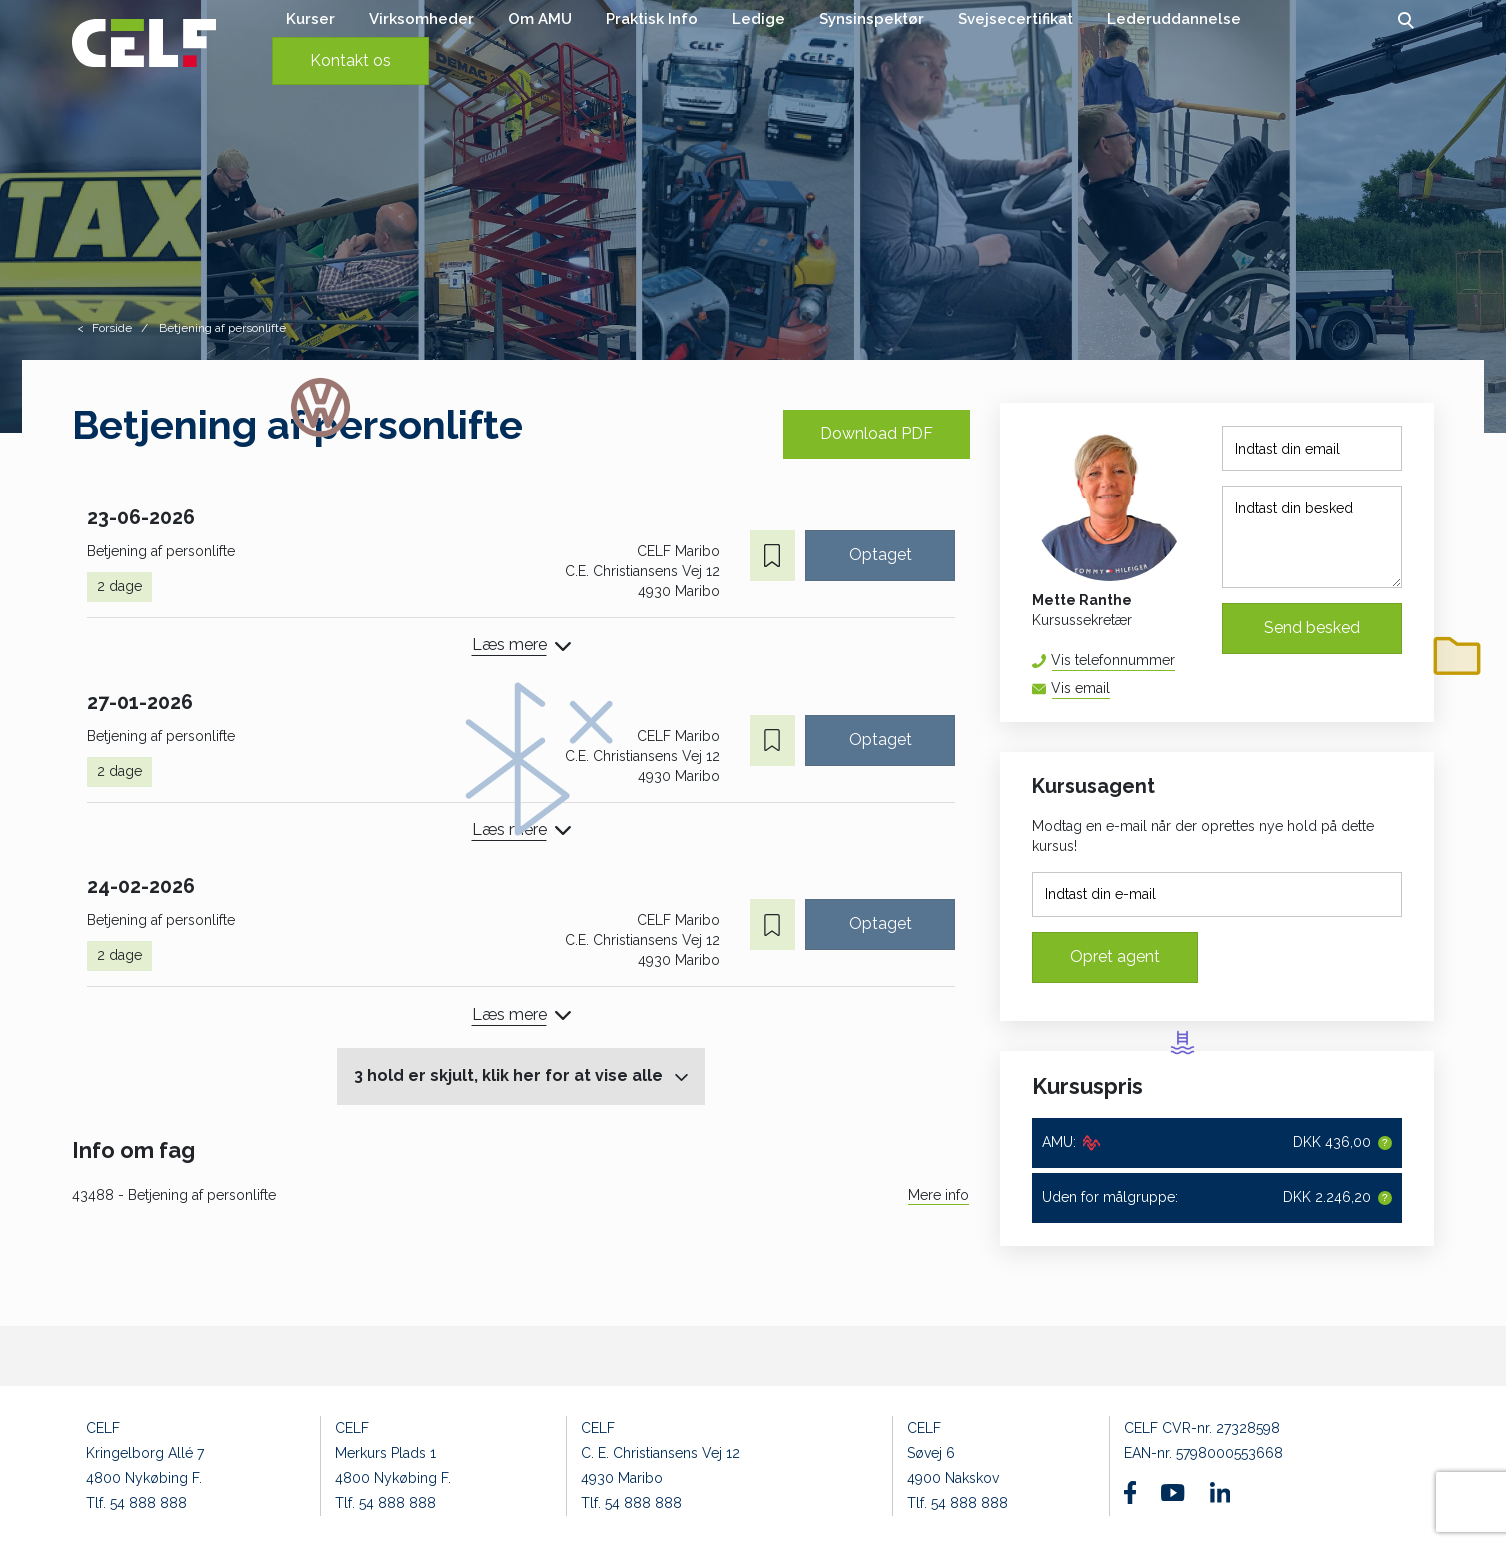 This screenshot has height=1546, width=1506. I want to click on access files and documents, so click(1457, 655).